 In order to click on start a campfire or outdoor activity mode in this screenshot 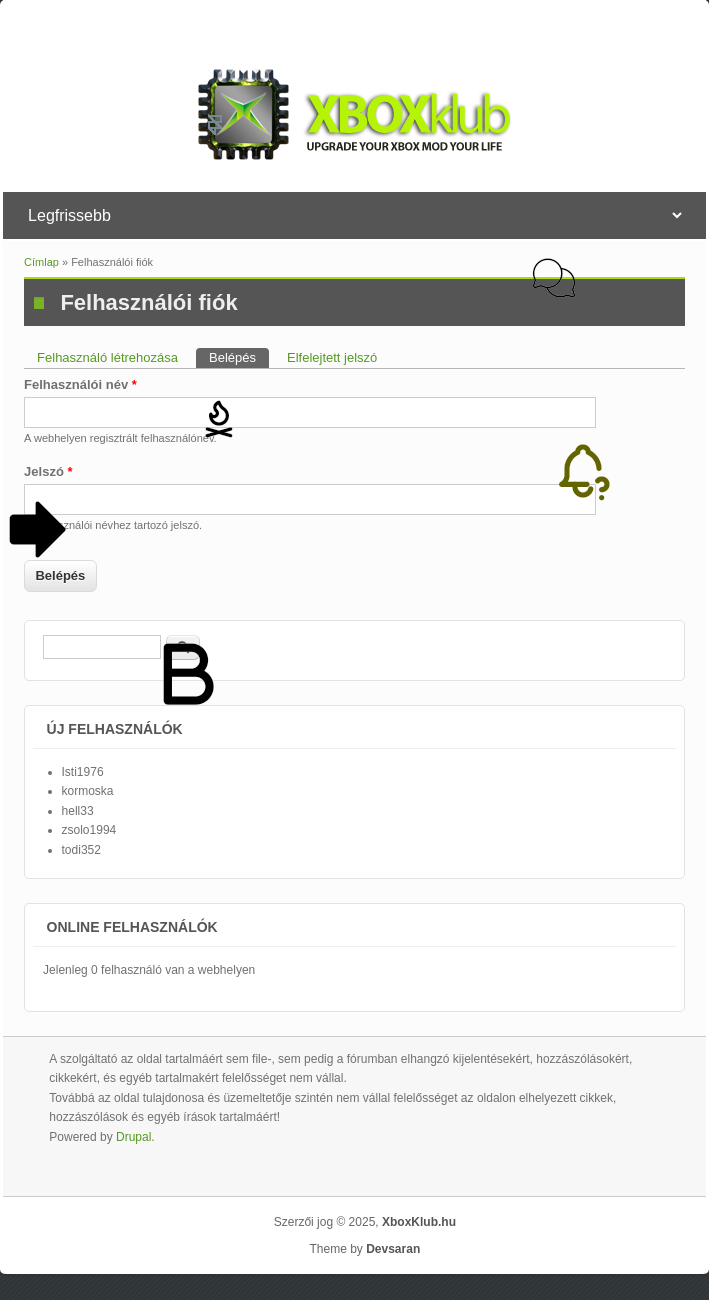, I will do `click(219, 419)`.